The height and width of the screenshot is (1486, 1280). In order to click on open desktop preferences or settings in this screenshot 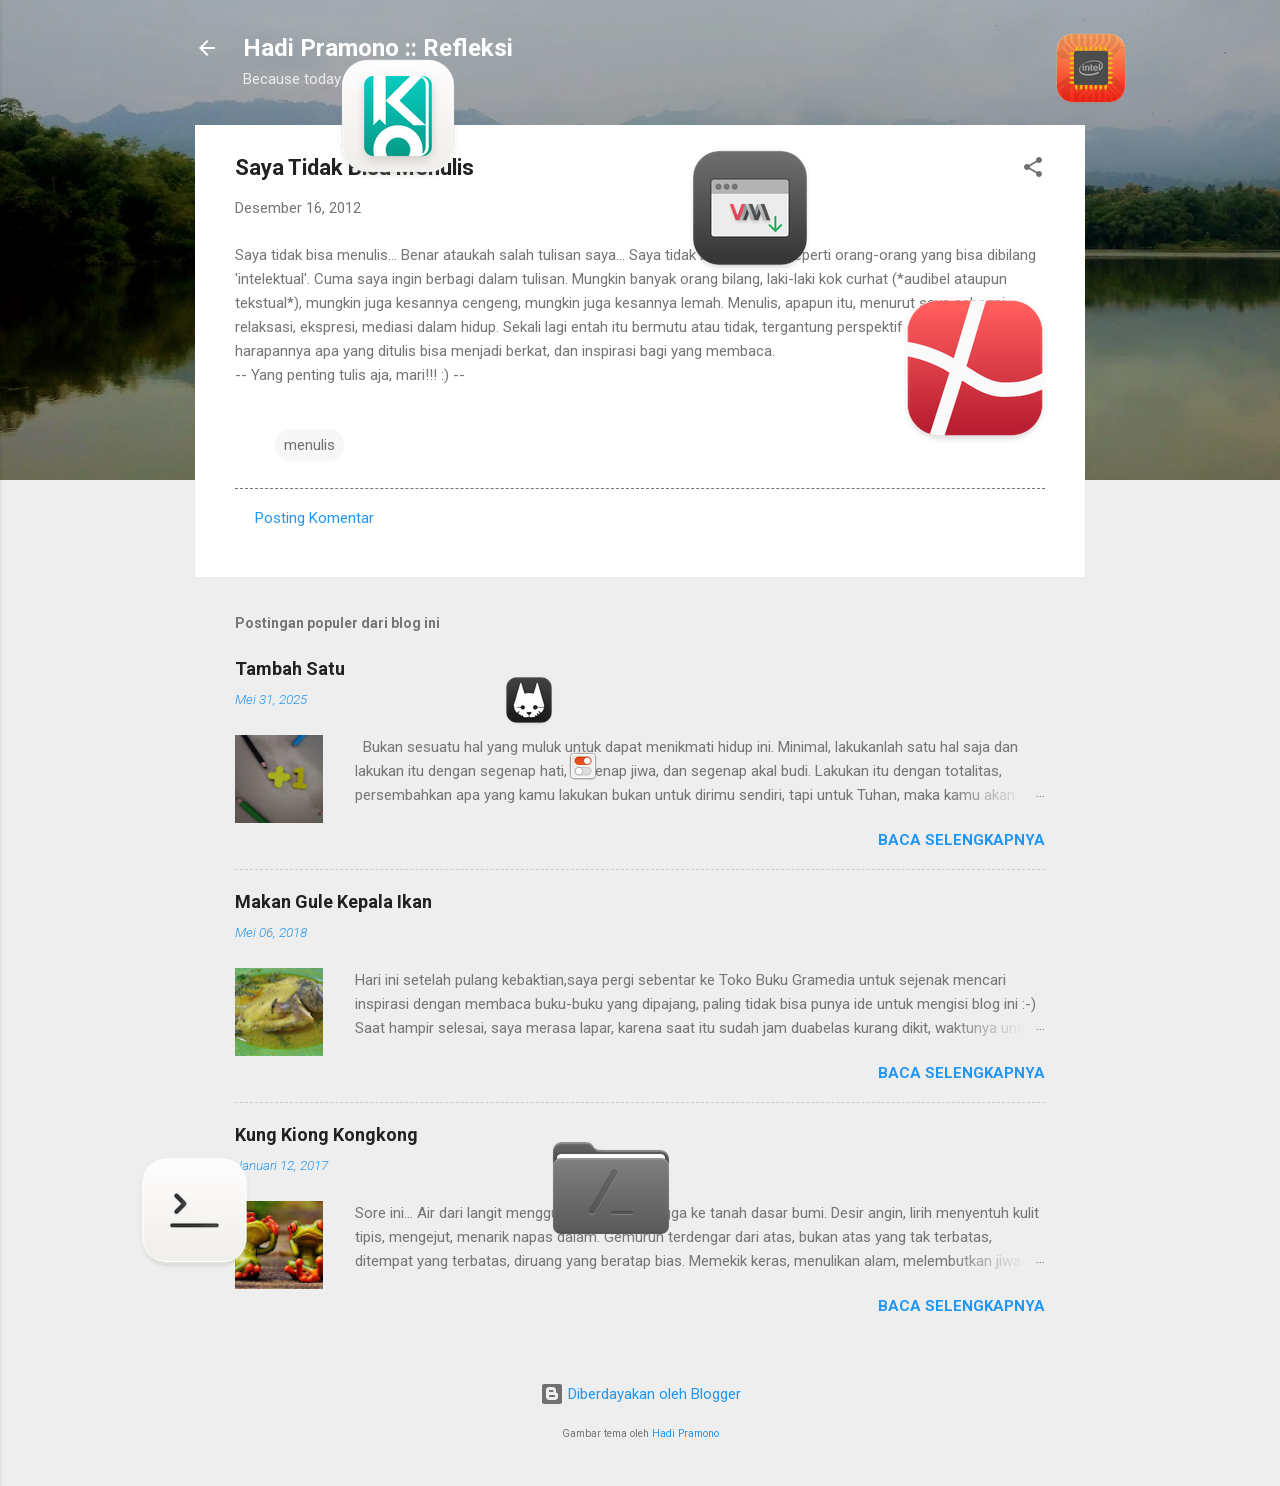, I will do `click(583, 766)`.